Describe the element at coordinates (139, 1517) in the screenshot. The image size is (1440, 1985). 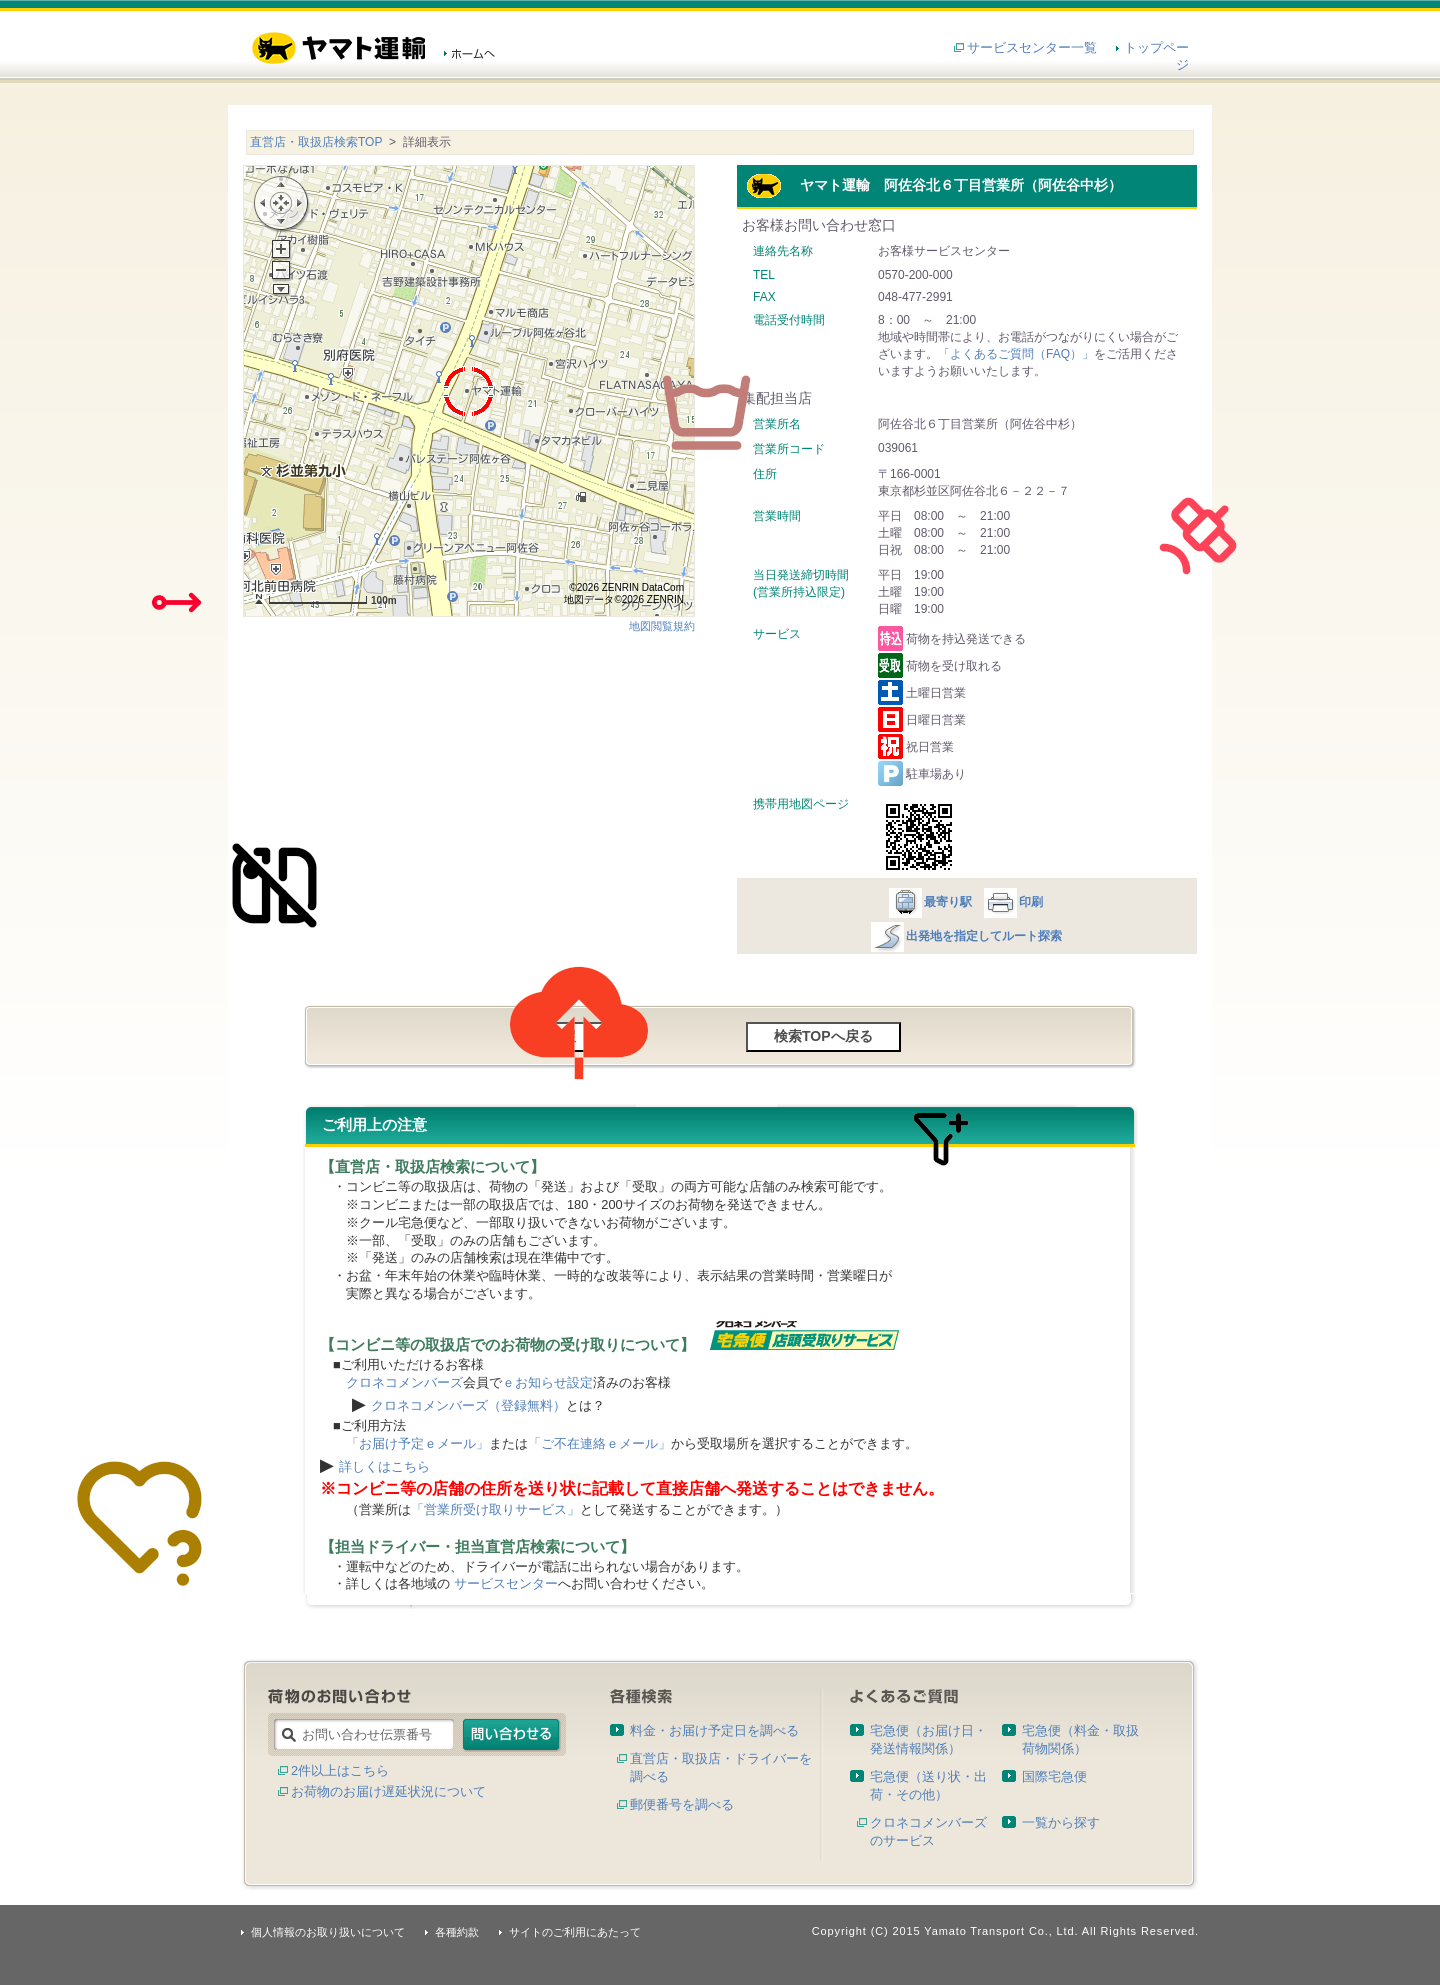
I see `get help about favorites or liked items` at that location.